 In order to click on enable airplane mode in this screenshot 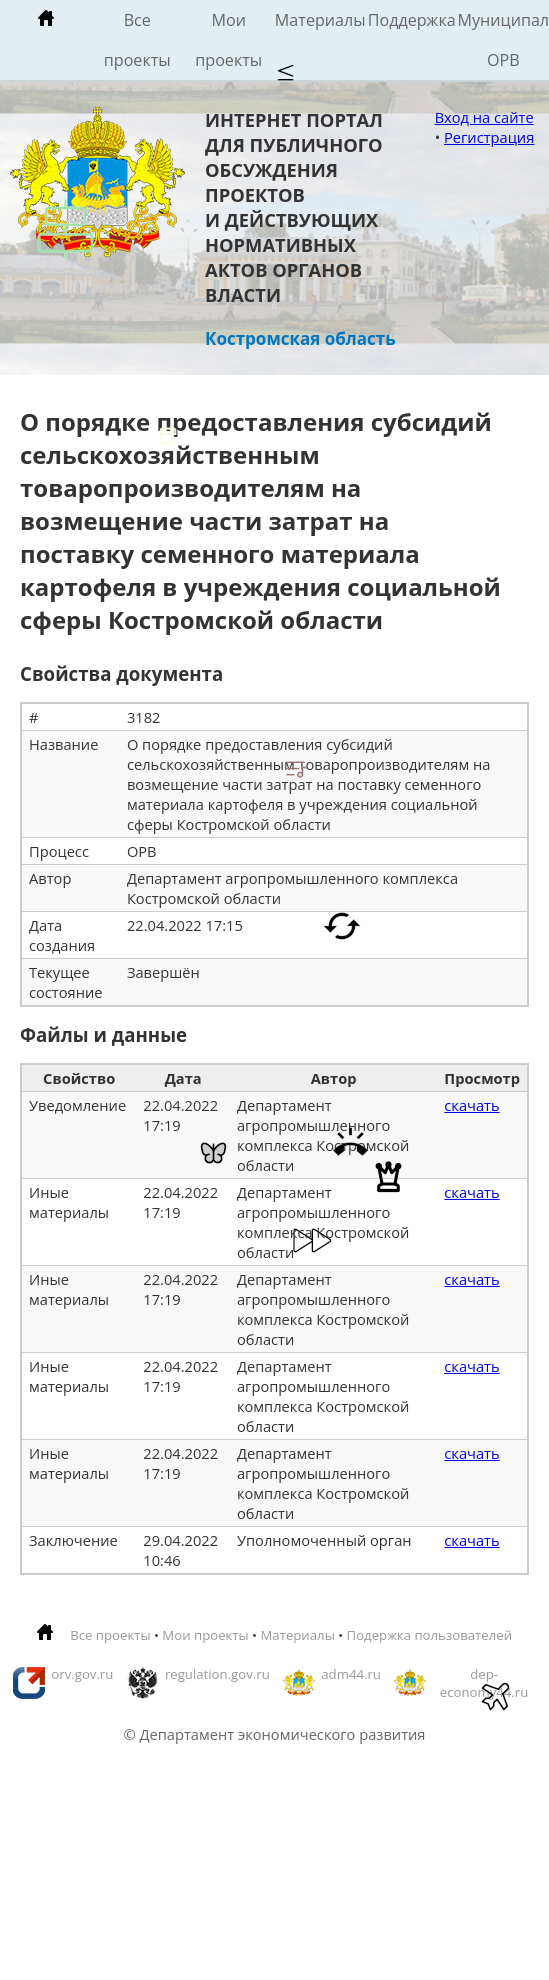, I will do `click(496, 1696)`.